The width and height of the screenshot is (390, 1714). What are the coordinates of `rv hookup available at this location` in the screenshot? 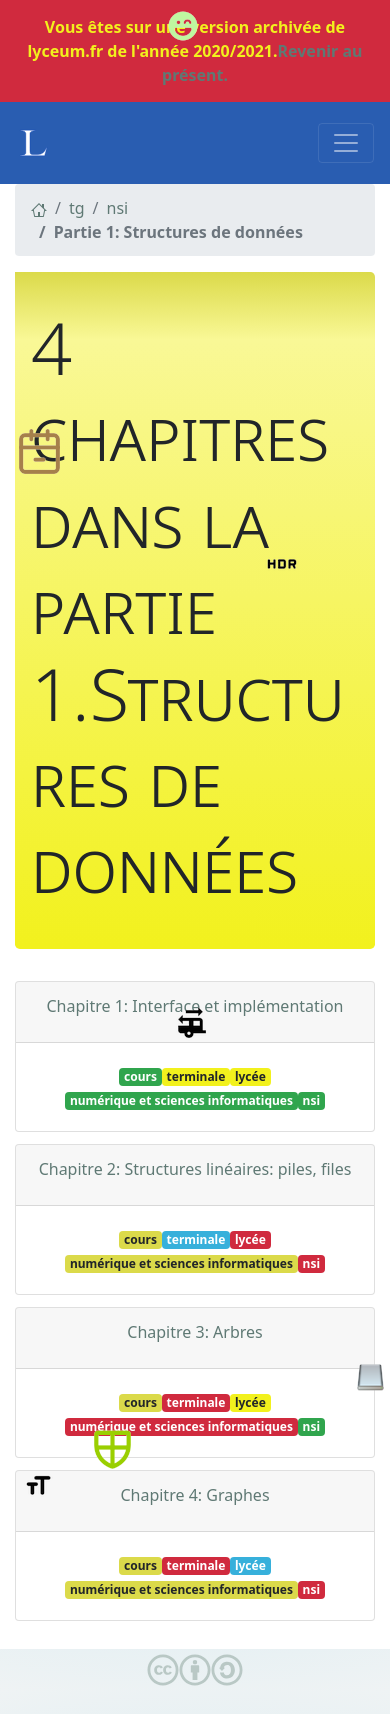 It's located at (190, 1022).